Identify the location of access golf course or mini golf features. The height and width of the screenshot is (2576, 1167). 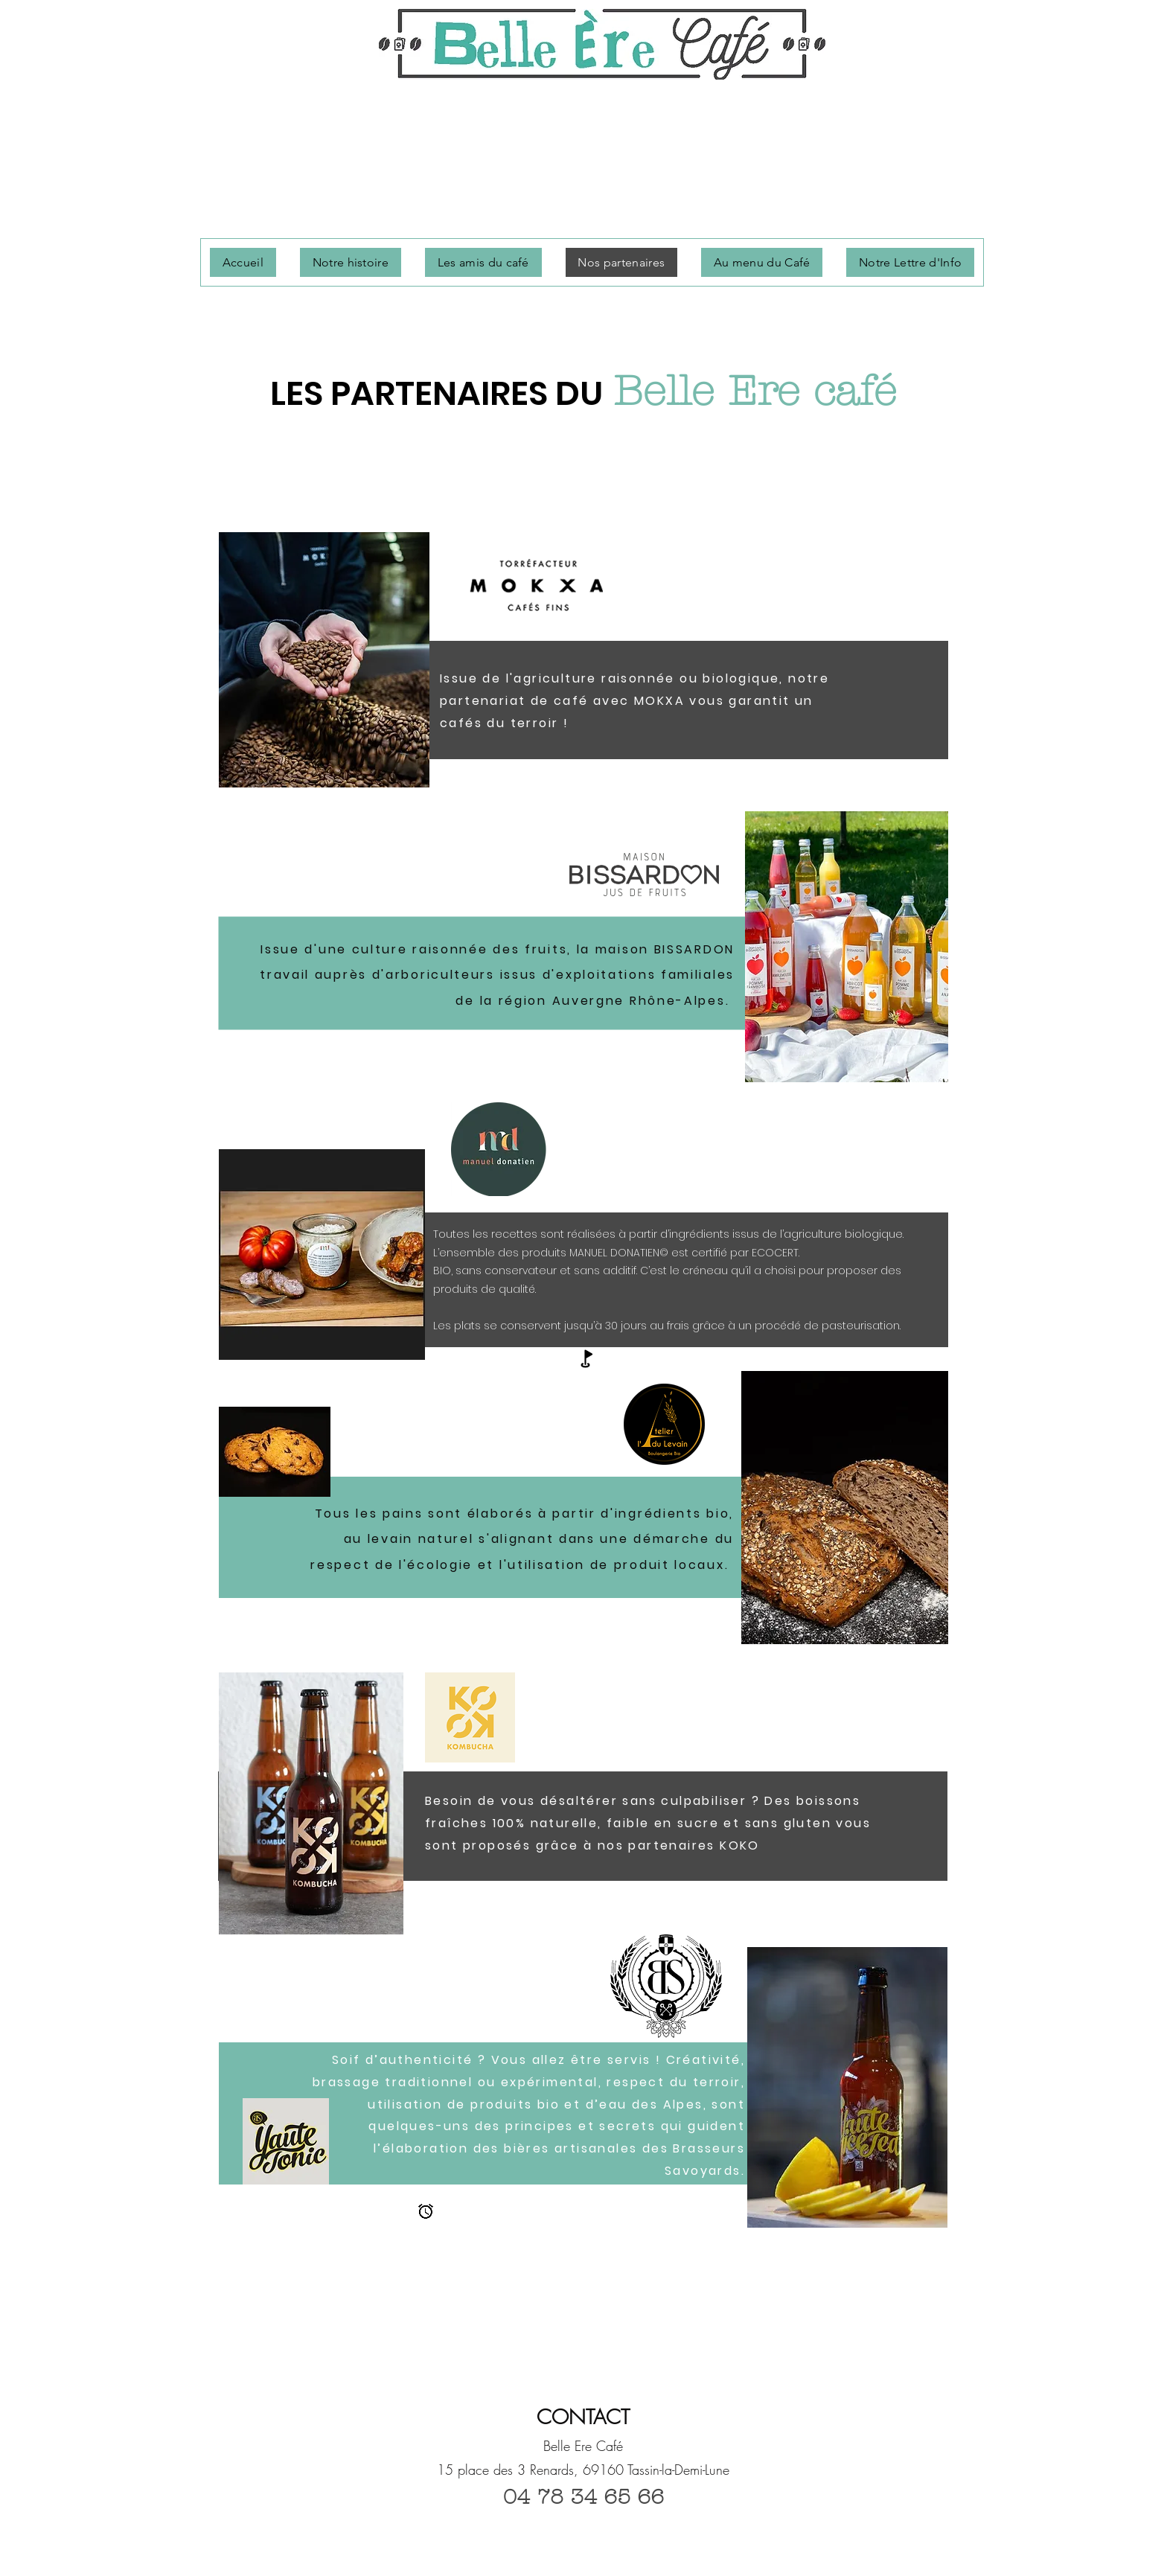
(585, 1358).